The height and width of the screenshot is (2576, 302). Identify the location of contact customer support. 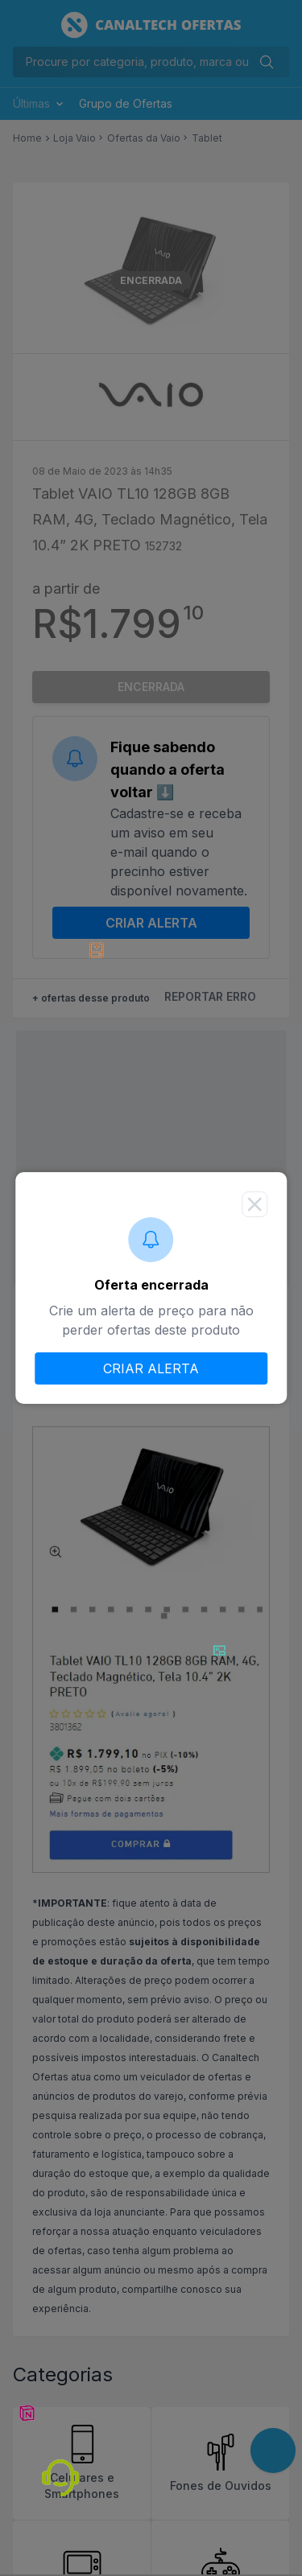
(60, 2478).